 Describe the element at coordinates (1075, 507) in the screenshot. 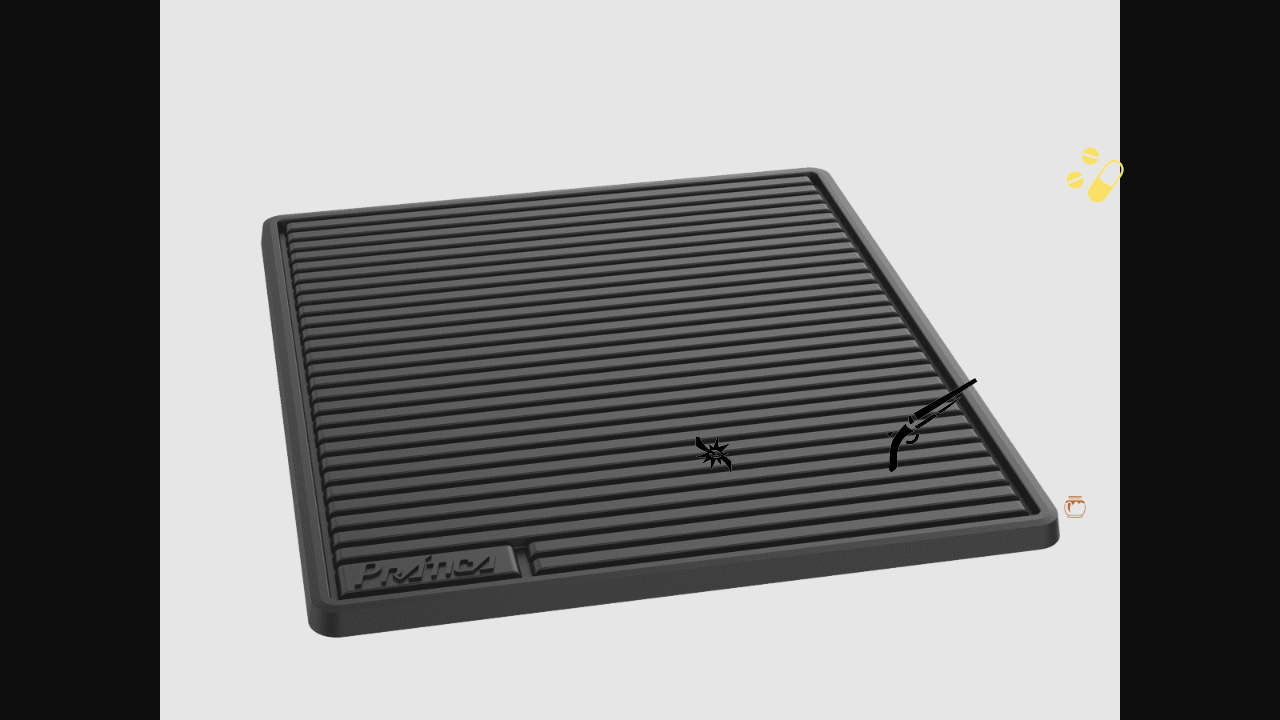

I see `view inventory or storage container` at that location.